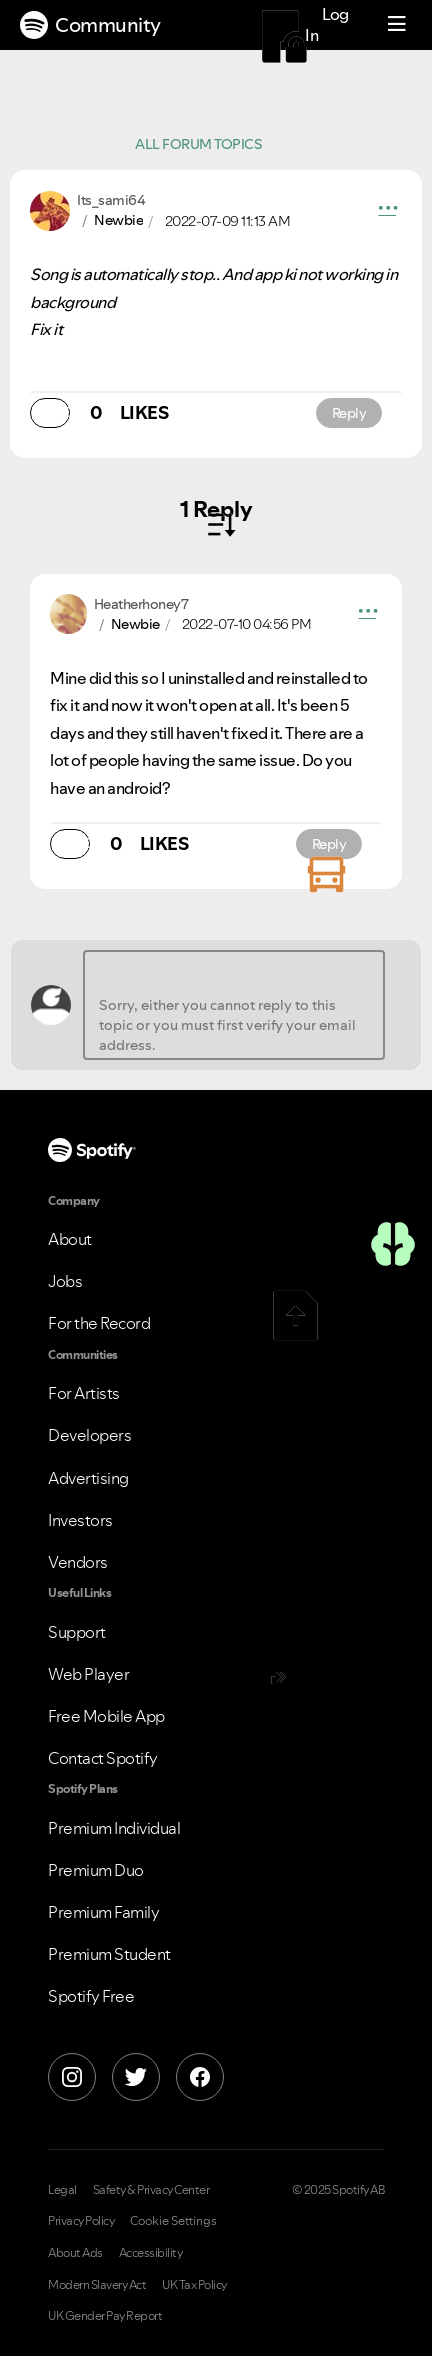  What do you see at coordinates (393, 1244) in the screenshot?
I see `access AI or smart features` at bounding box center [393, 1244].